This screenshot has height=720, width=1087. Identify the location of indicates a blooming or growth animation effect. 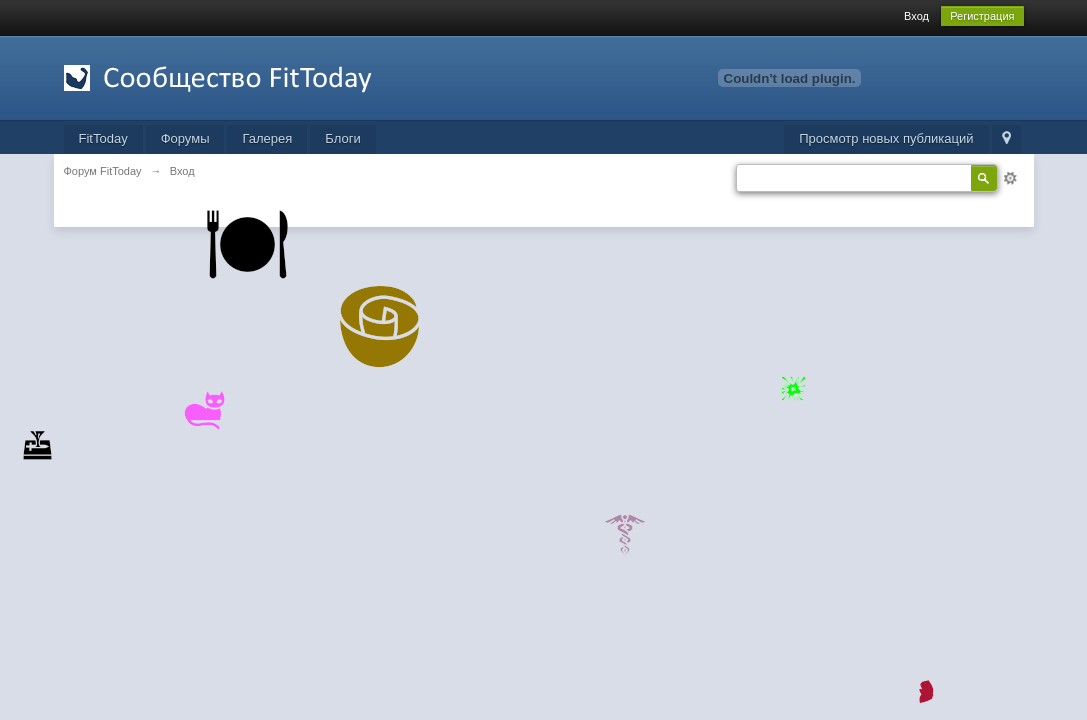
(379, 326).